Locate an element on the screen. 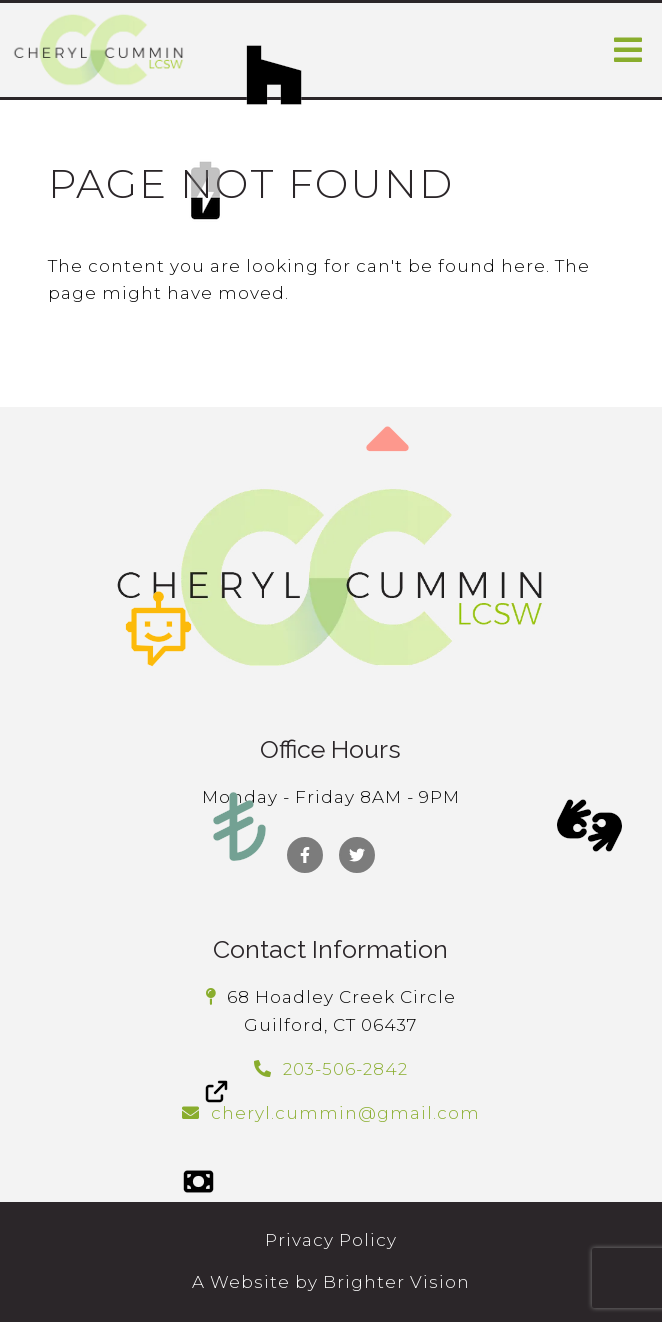 The height and width of the screenshot is (1322, 662). open the Houzz app is located at coordinates (274, 75).